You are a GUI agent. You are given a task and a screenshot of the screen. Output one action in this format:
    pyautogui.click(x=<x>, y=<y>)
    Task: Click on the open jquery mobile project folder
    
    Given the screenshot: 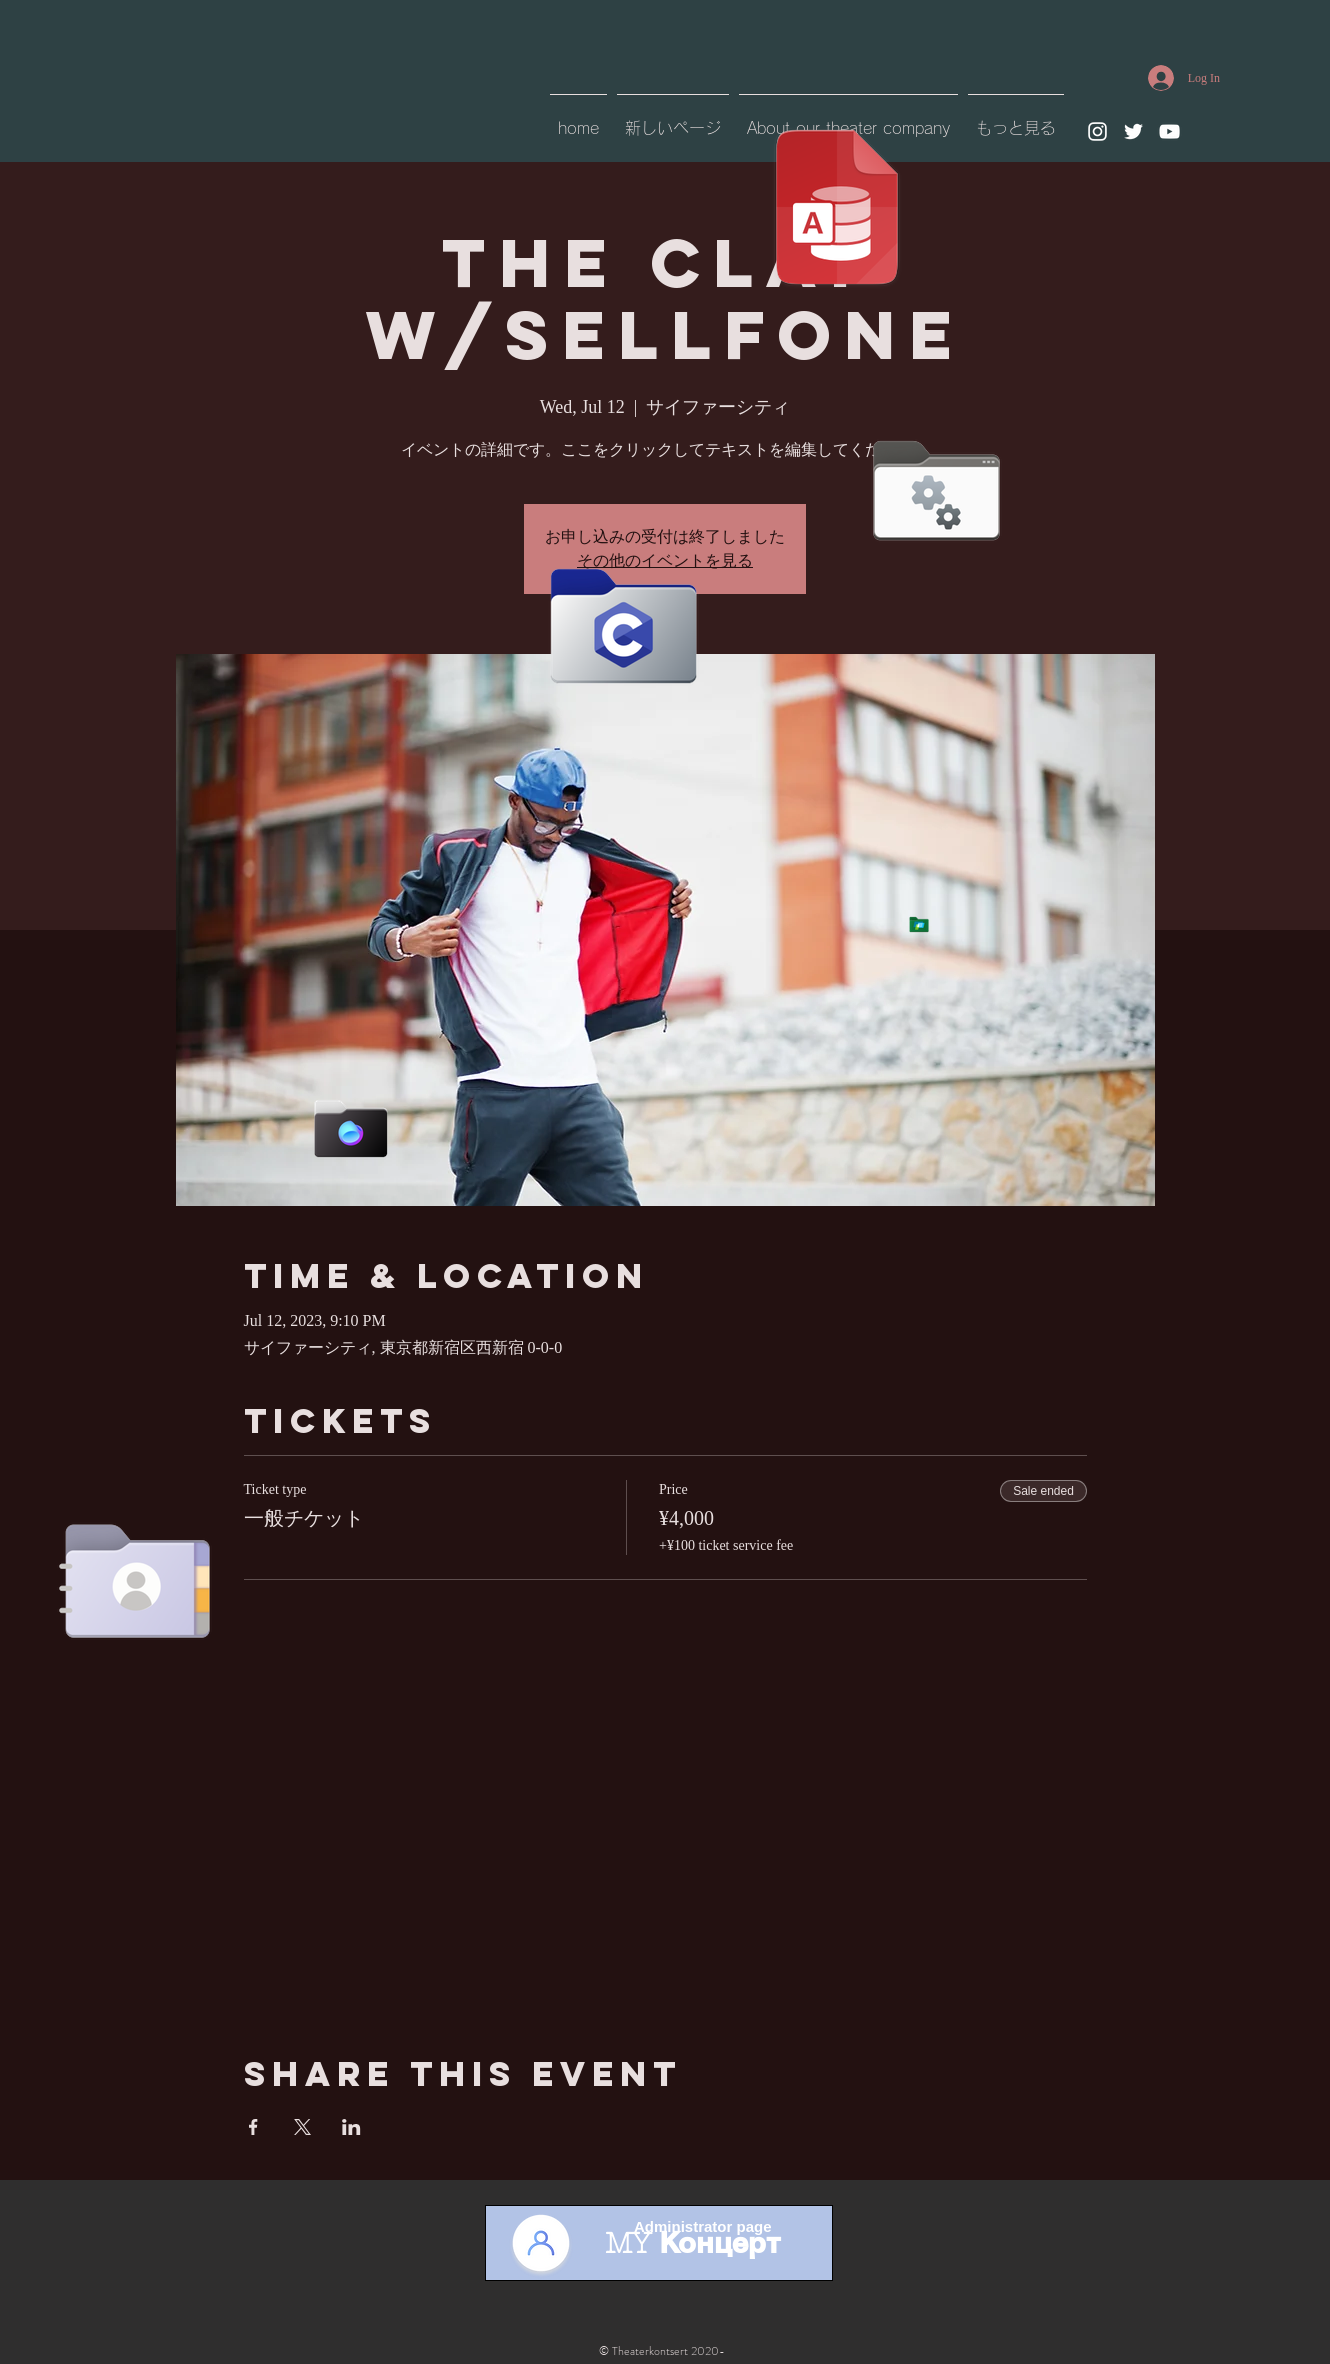 What is the action you would take?
    pyautogui.click(x=919, y=925)
    